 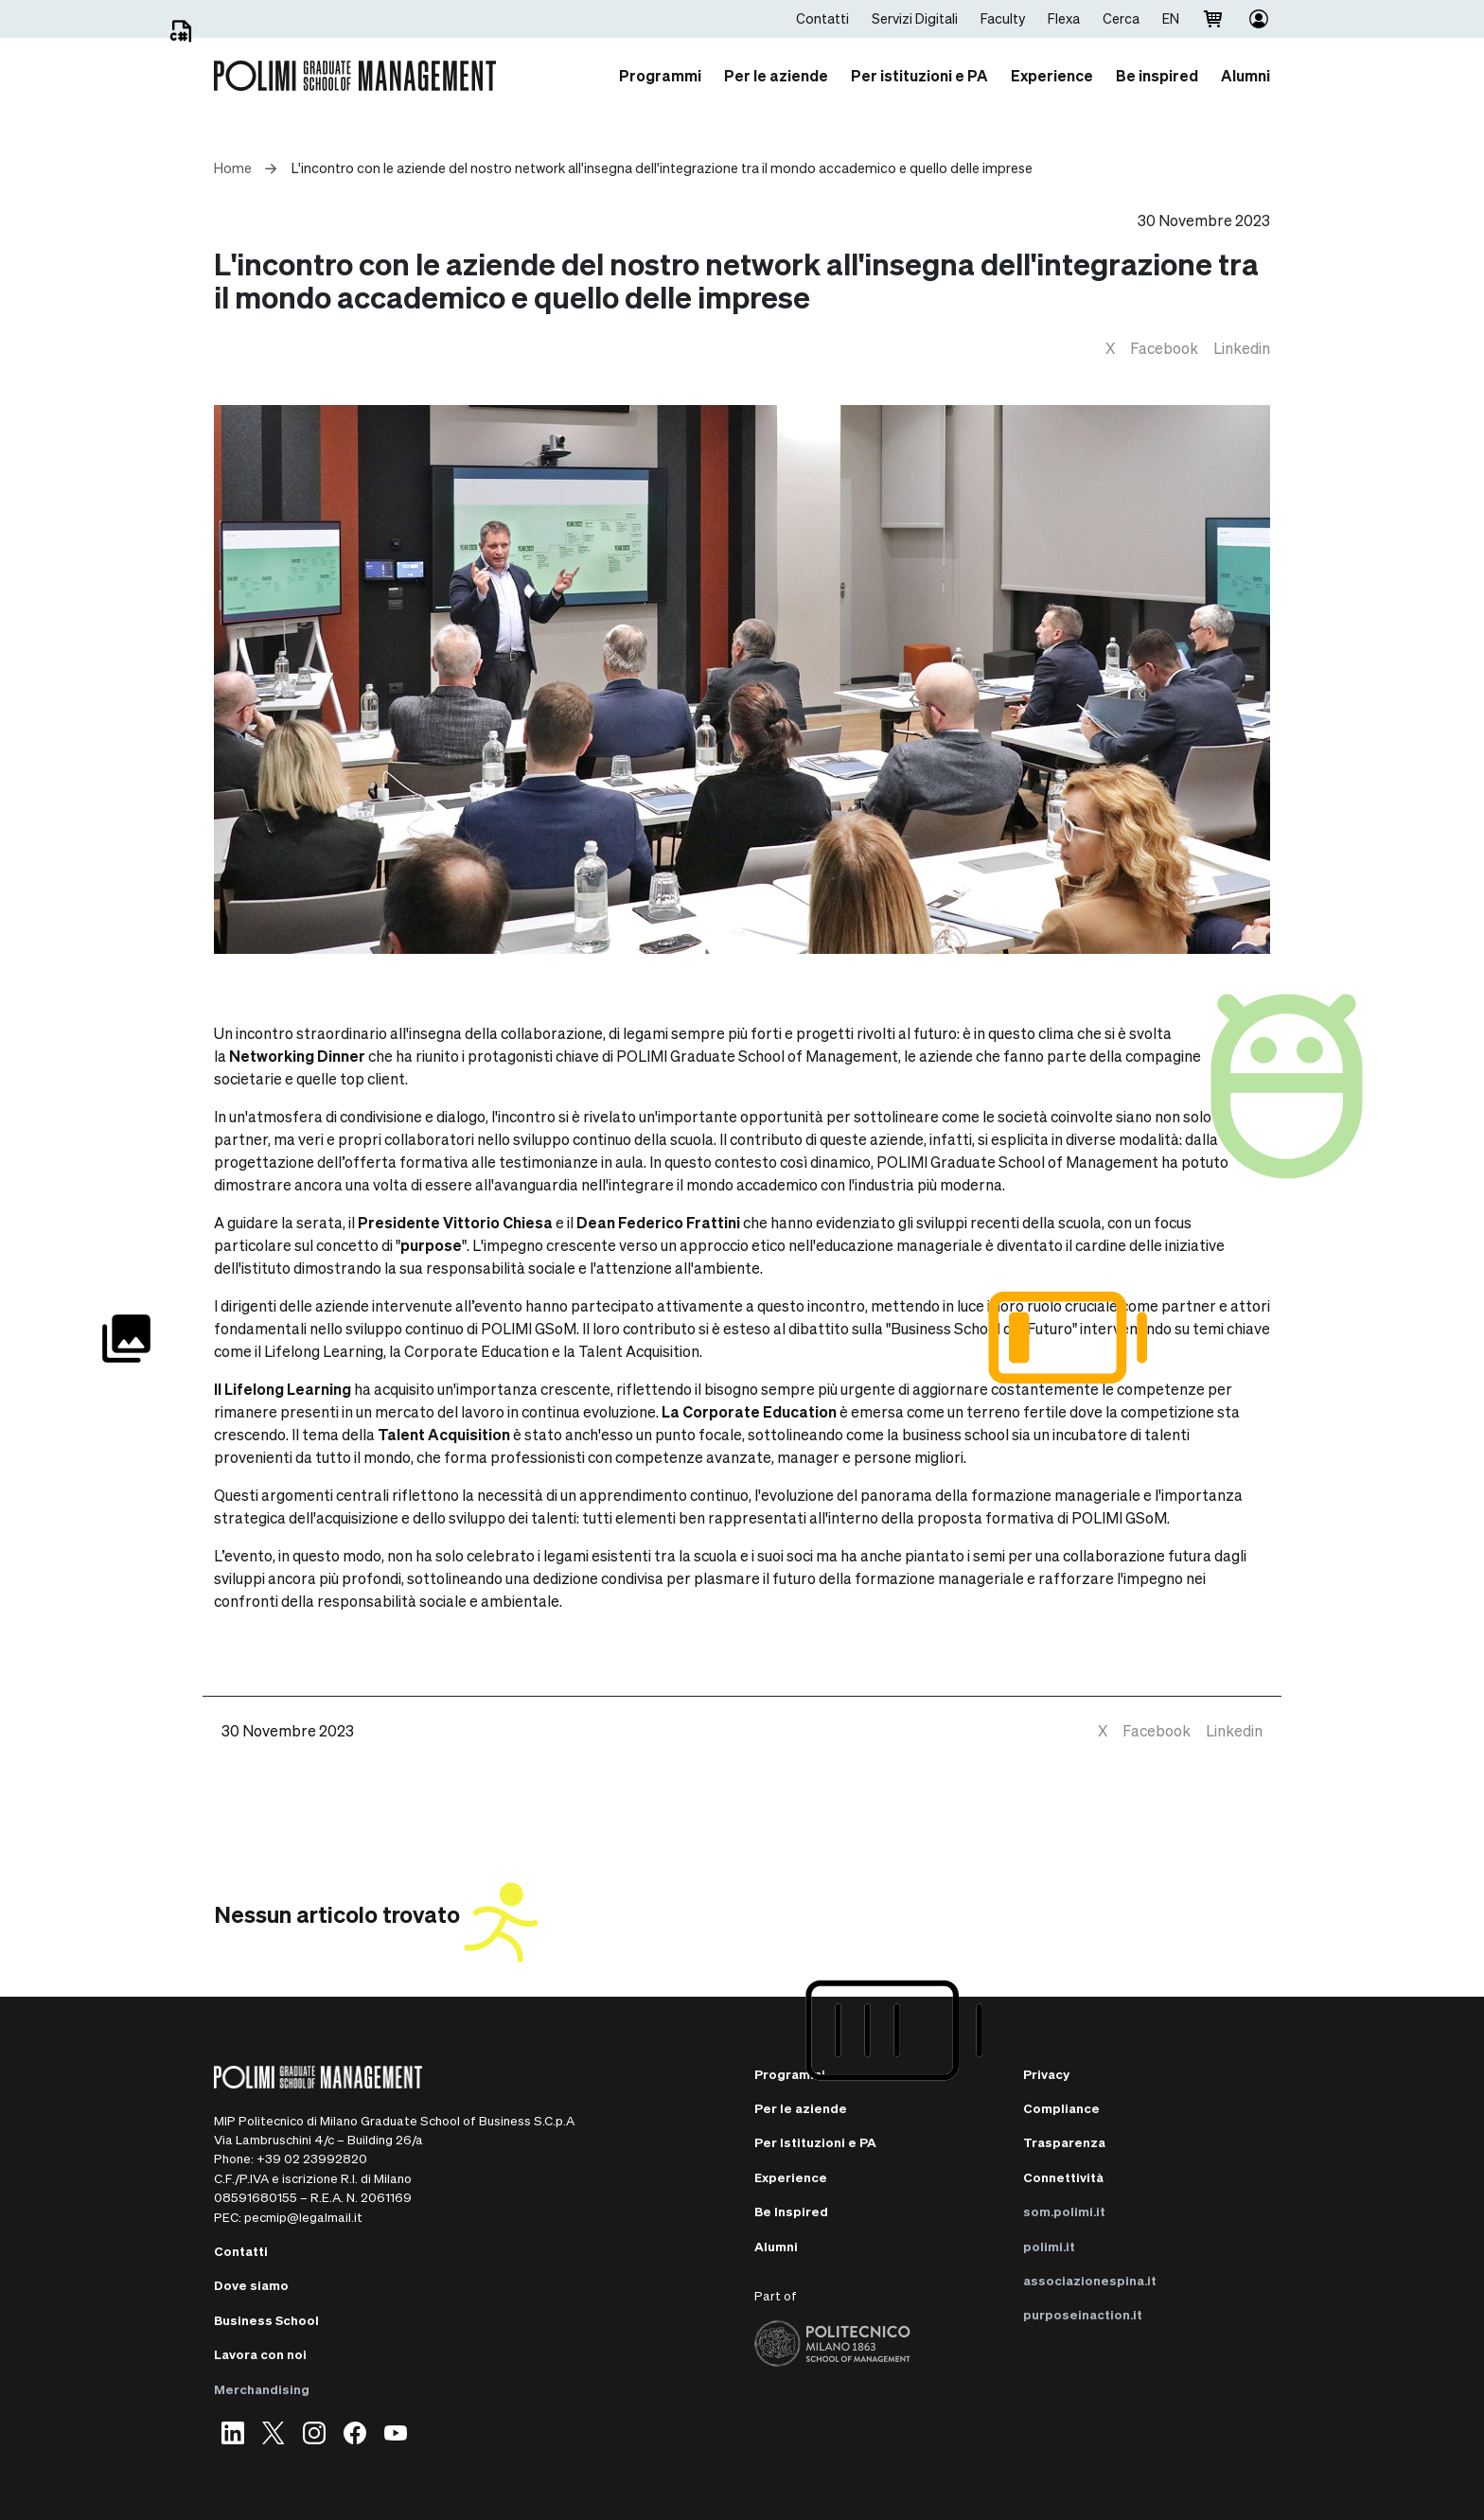 What do you see at coordinates (1286, 1083) in the screenshot?
I see `android device or system settings` at bounding box center [1286, 1083].